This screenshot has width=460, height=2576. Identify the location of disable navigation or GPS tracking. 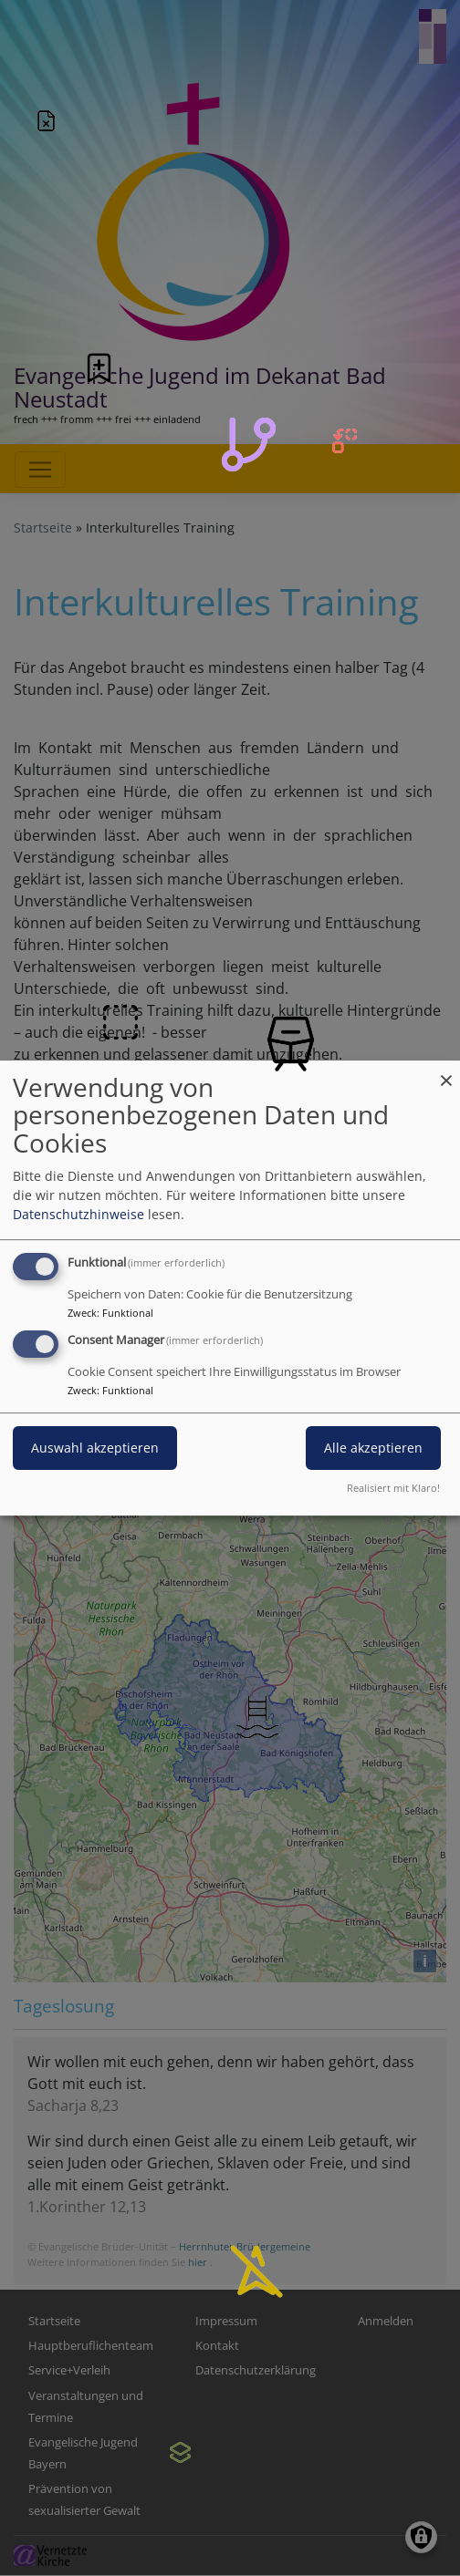
(256, 2271).